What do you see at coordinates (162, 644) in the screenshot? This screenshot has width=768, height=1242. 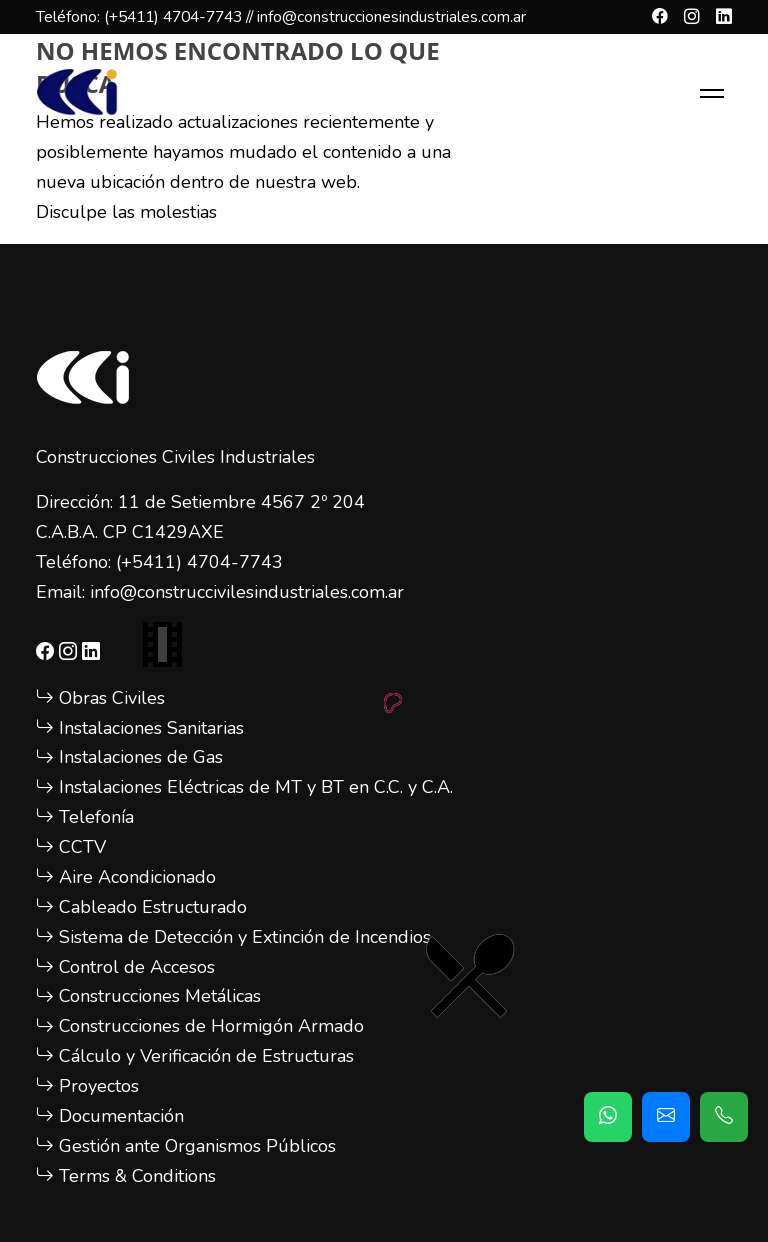 I see `access local movie theaters or showtimes` at bounding box center [162, 644].